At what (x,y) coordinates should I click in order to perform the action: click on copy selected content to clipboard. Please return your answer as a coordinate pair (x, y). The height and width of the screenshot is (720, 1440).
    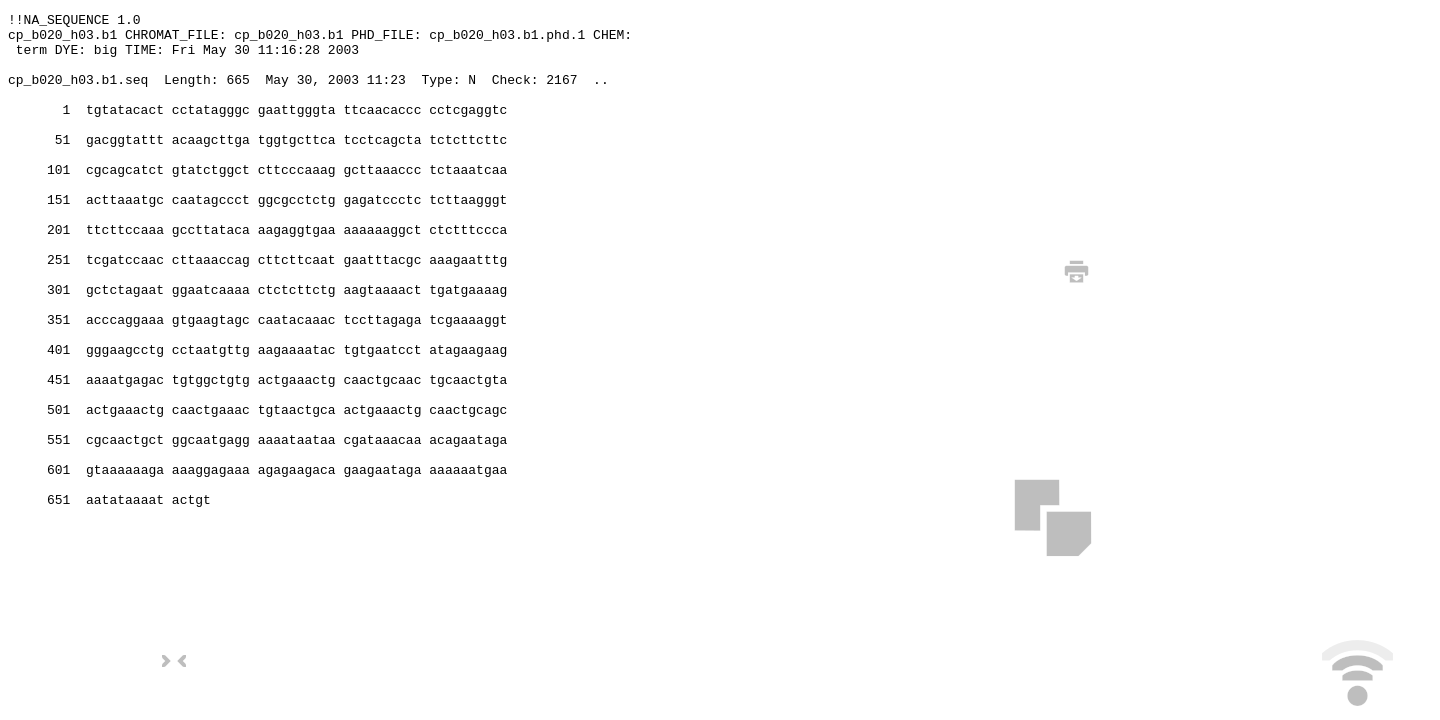
    Looking at the image, I should click on (1053, 518).